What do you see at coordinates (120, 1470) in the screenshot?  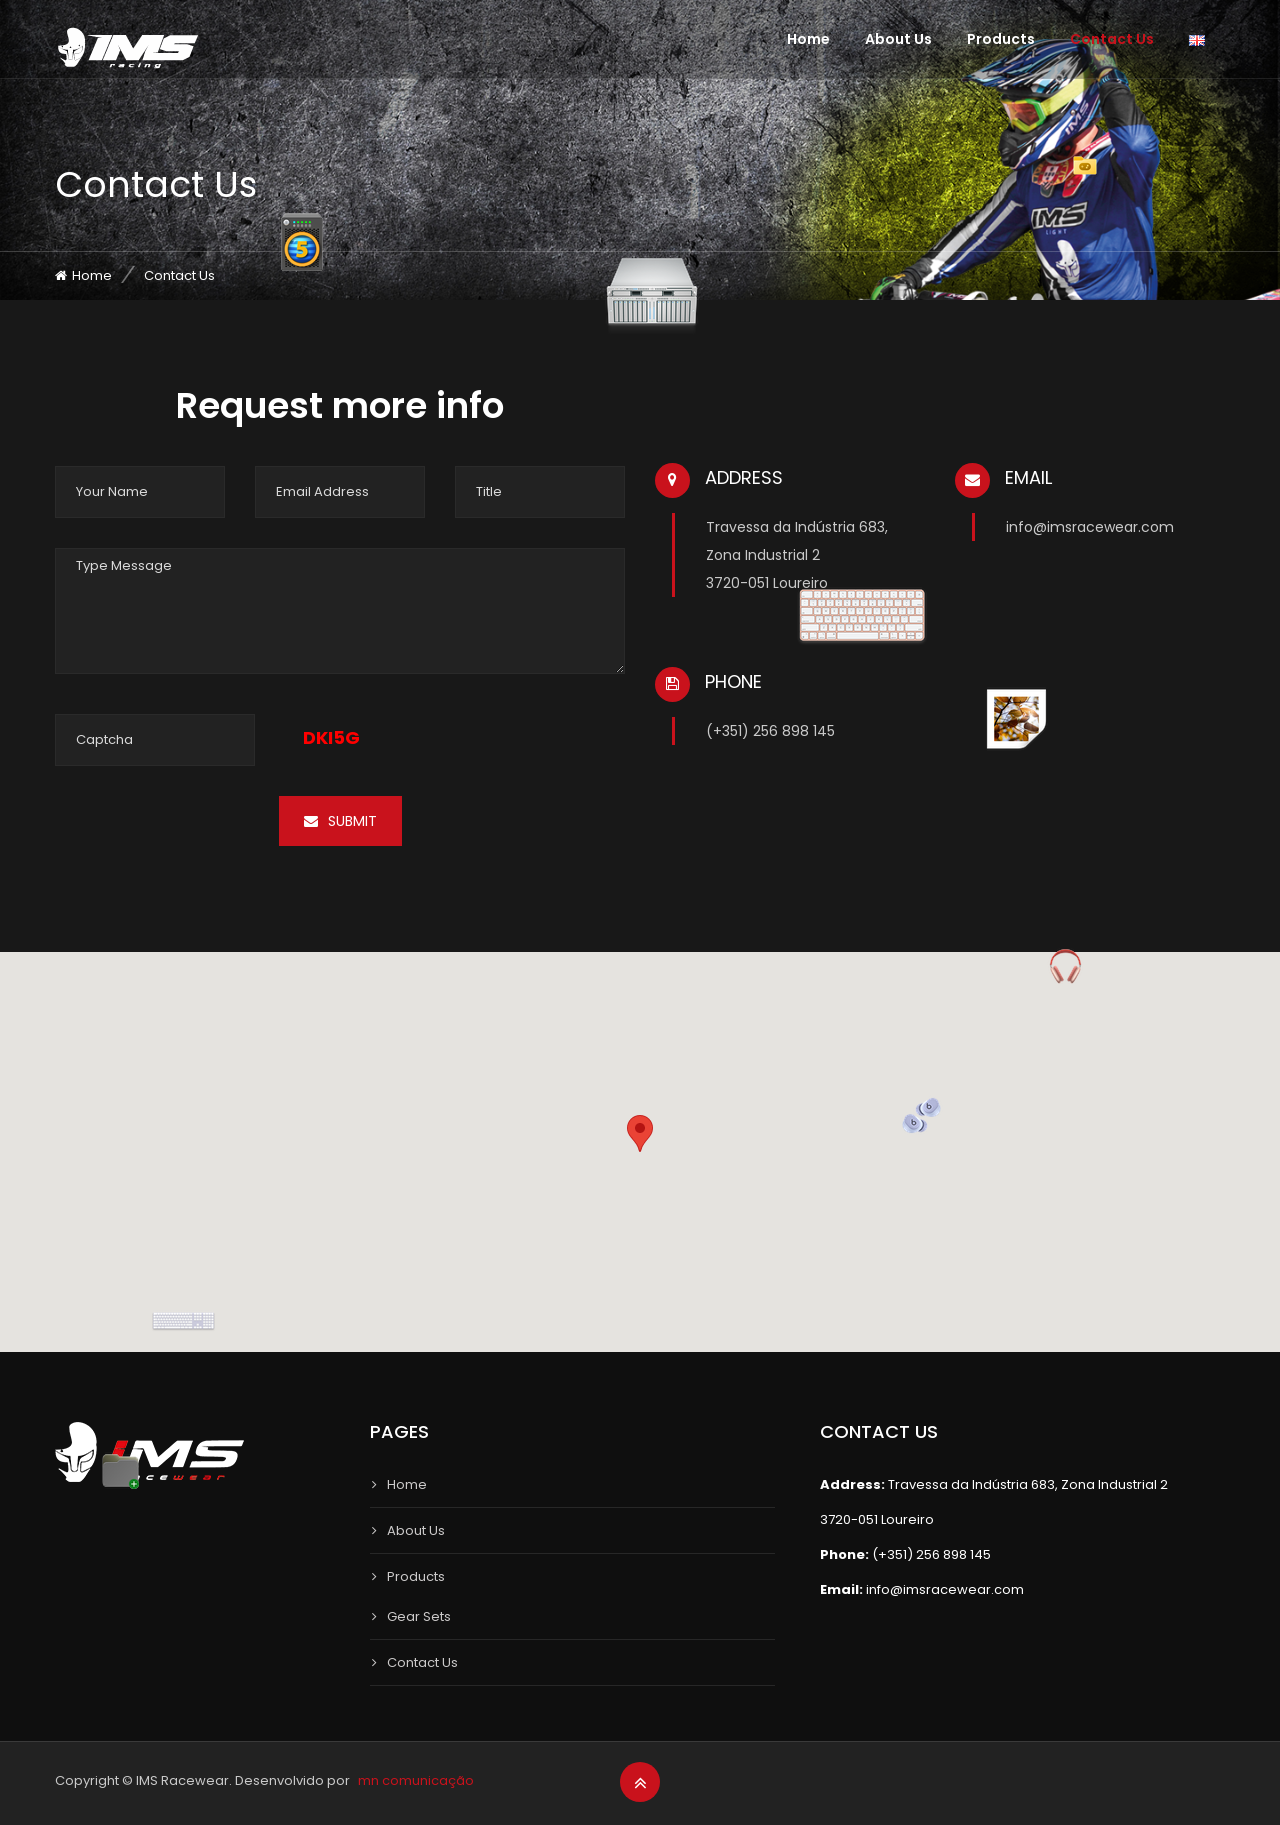 I see `create a new folder` at bounding box center [120, 1470].